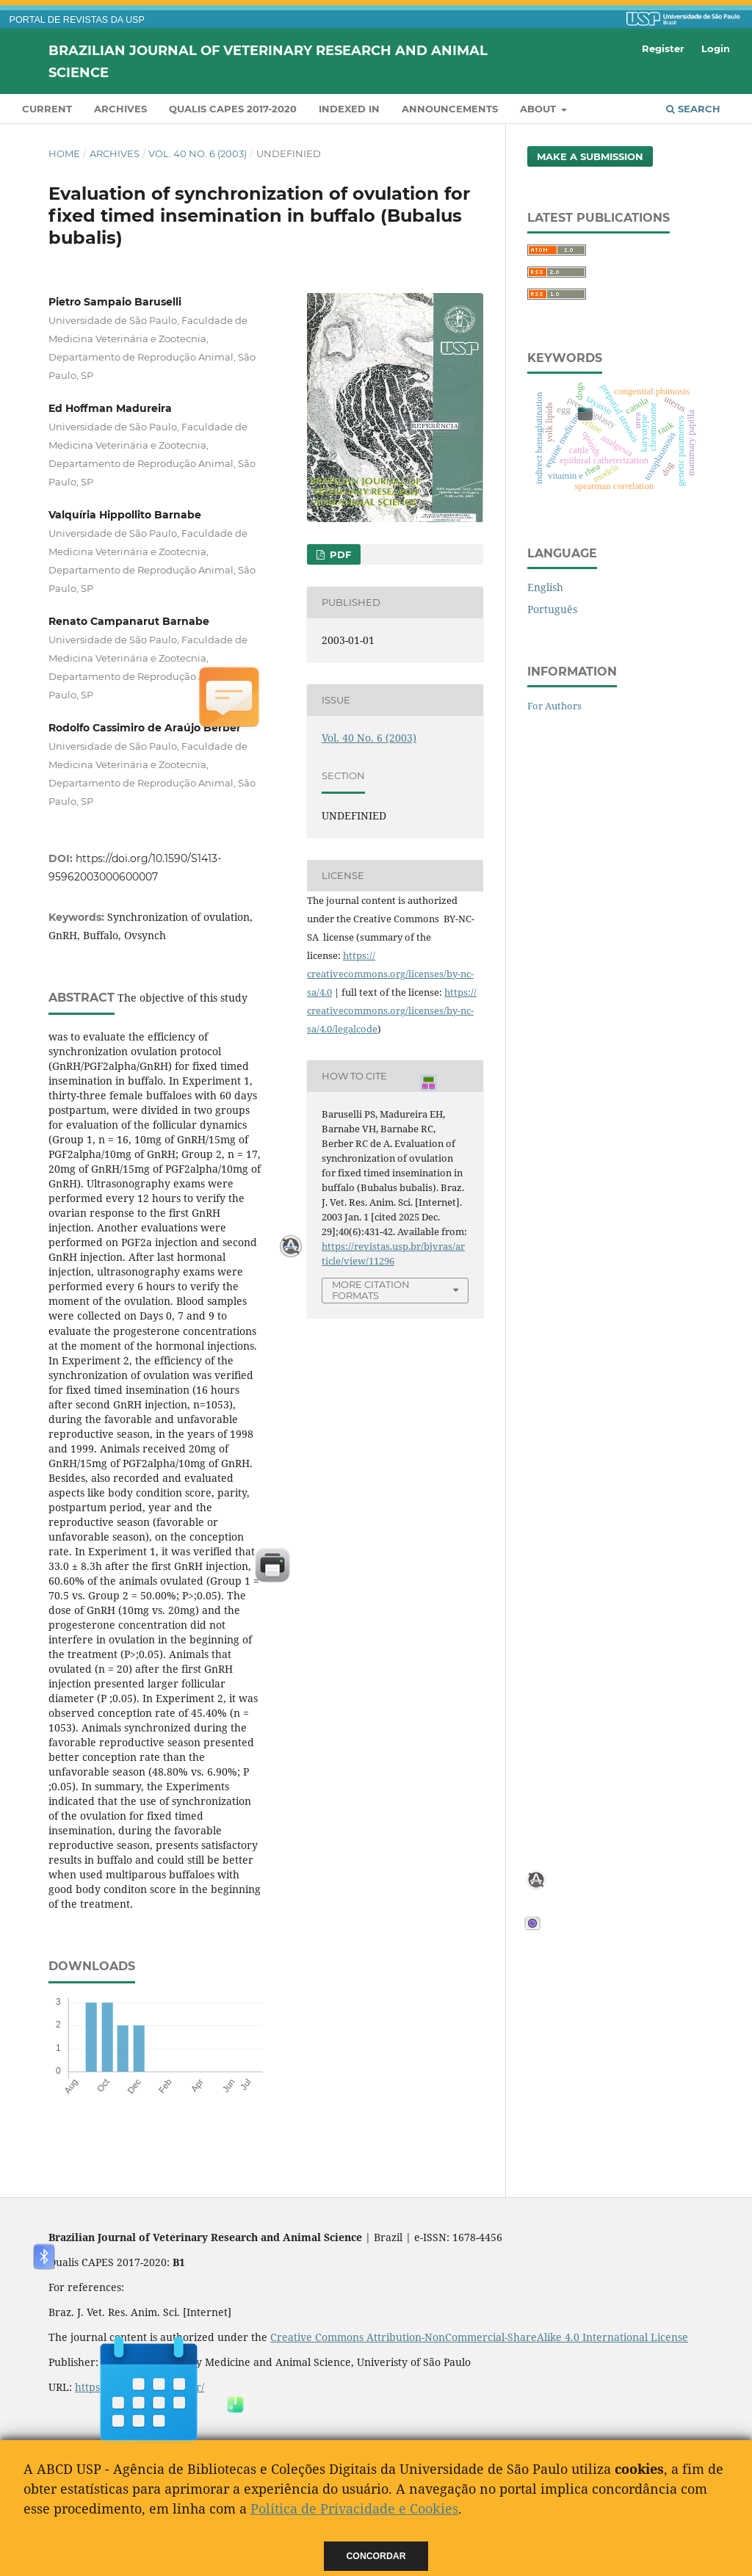  I want to click on open empathy messaging app, so click(229, 697).